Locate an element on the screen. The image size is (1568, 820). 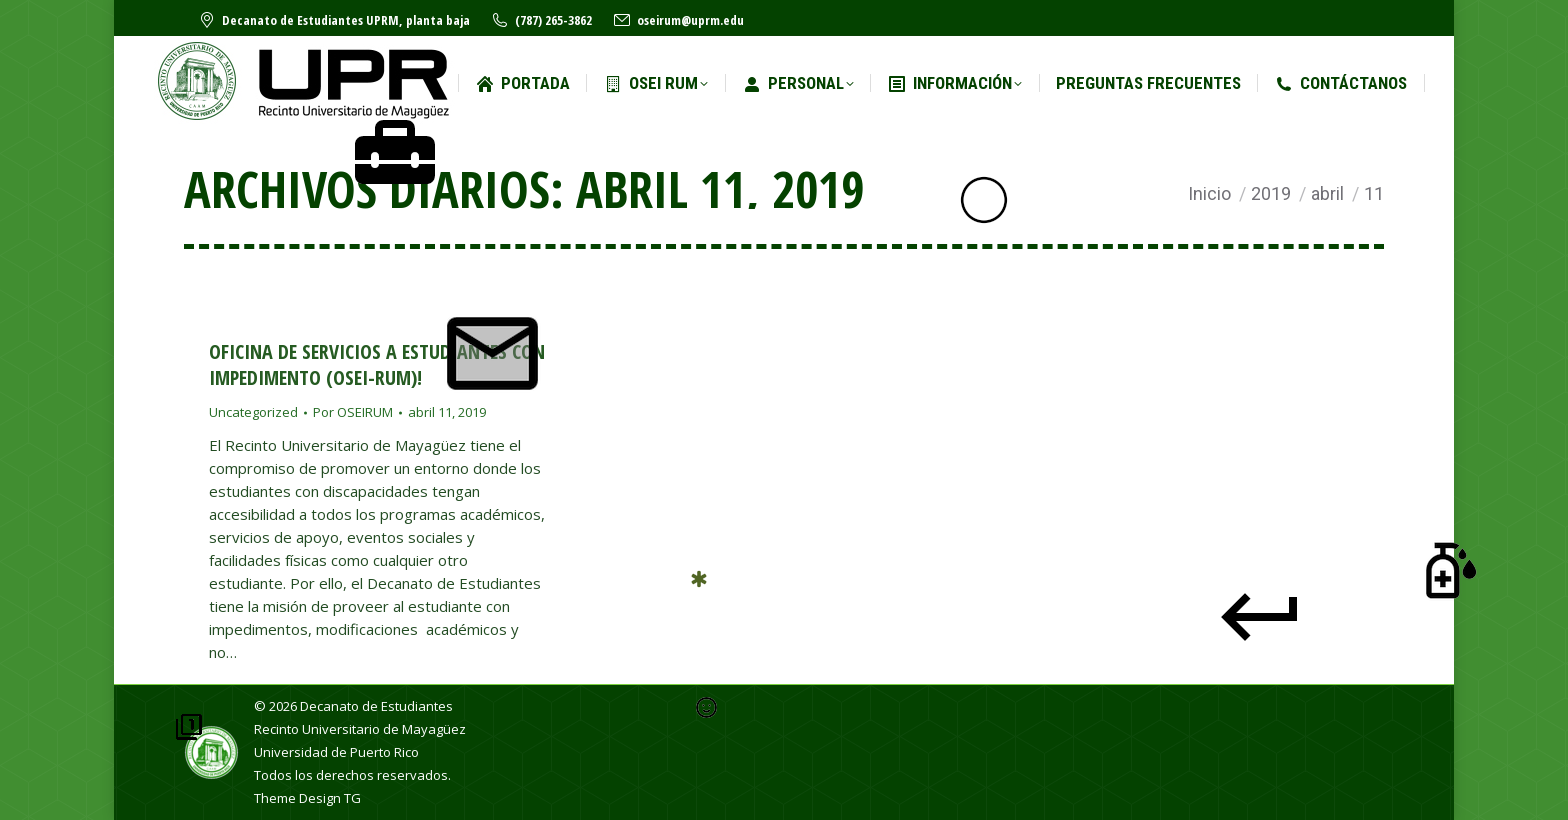
unselected option in a radio button group is located at coordinates (984, 200).